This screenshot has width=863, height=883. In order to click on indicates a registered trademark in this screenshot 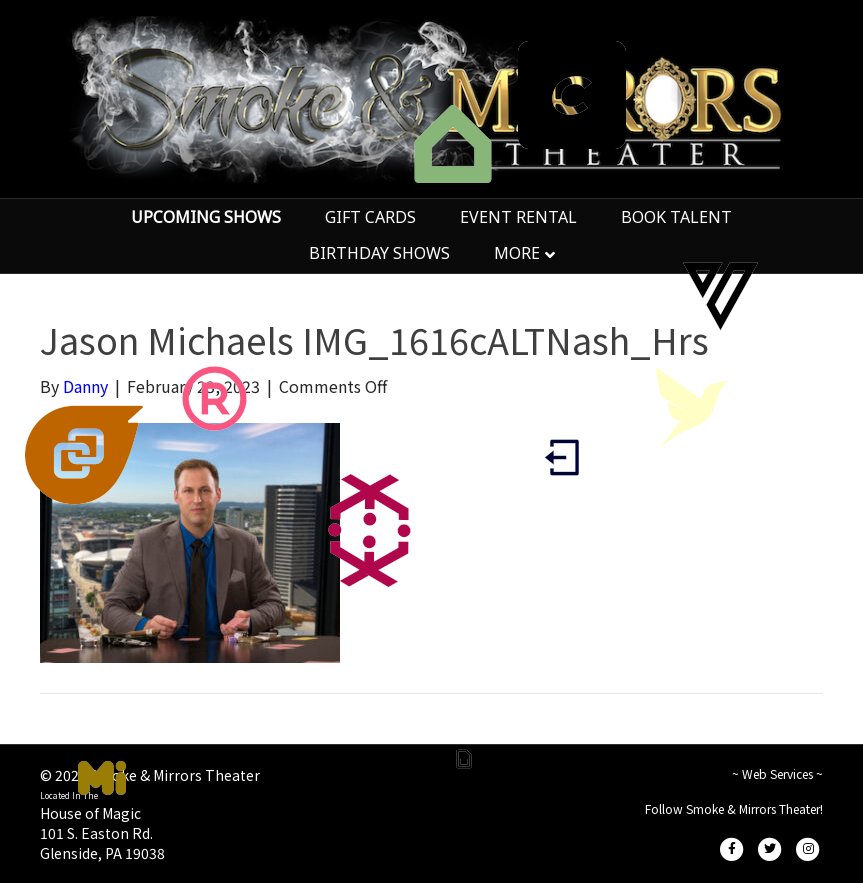, I will do `click(214, 398)`.